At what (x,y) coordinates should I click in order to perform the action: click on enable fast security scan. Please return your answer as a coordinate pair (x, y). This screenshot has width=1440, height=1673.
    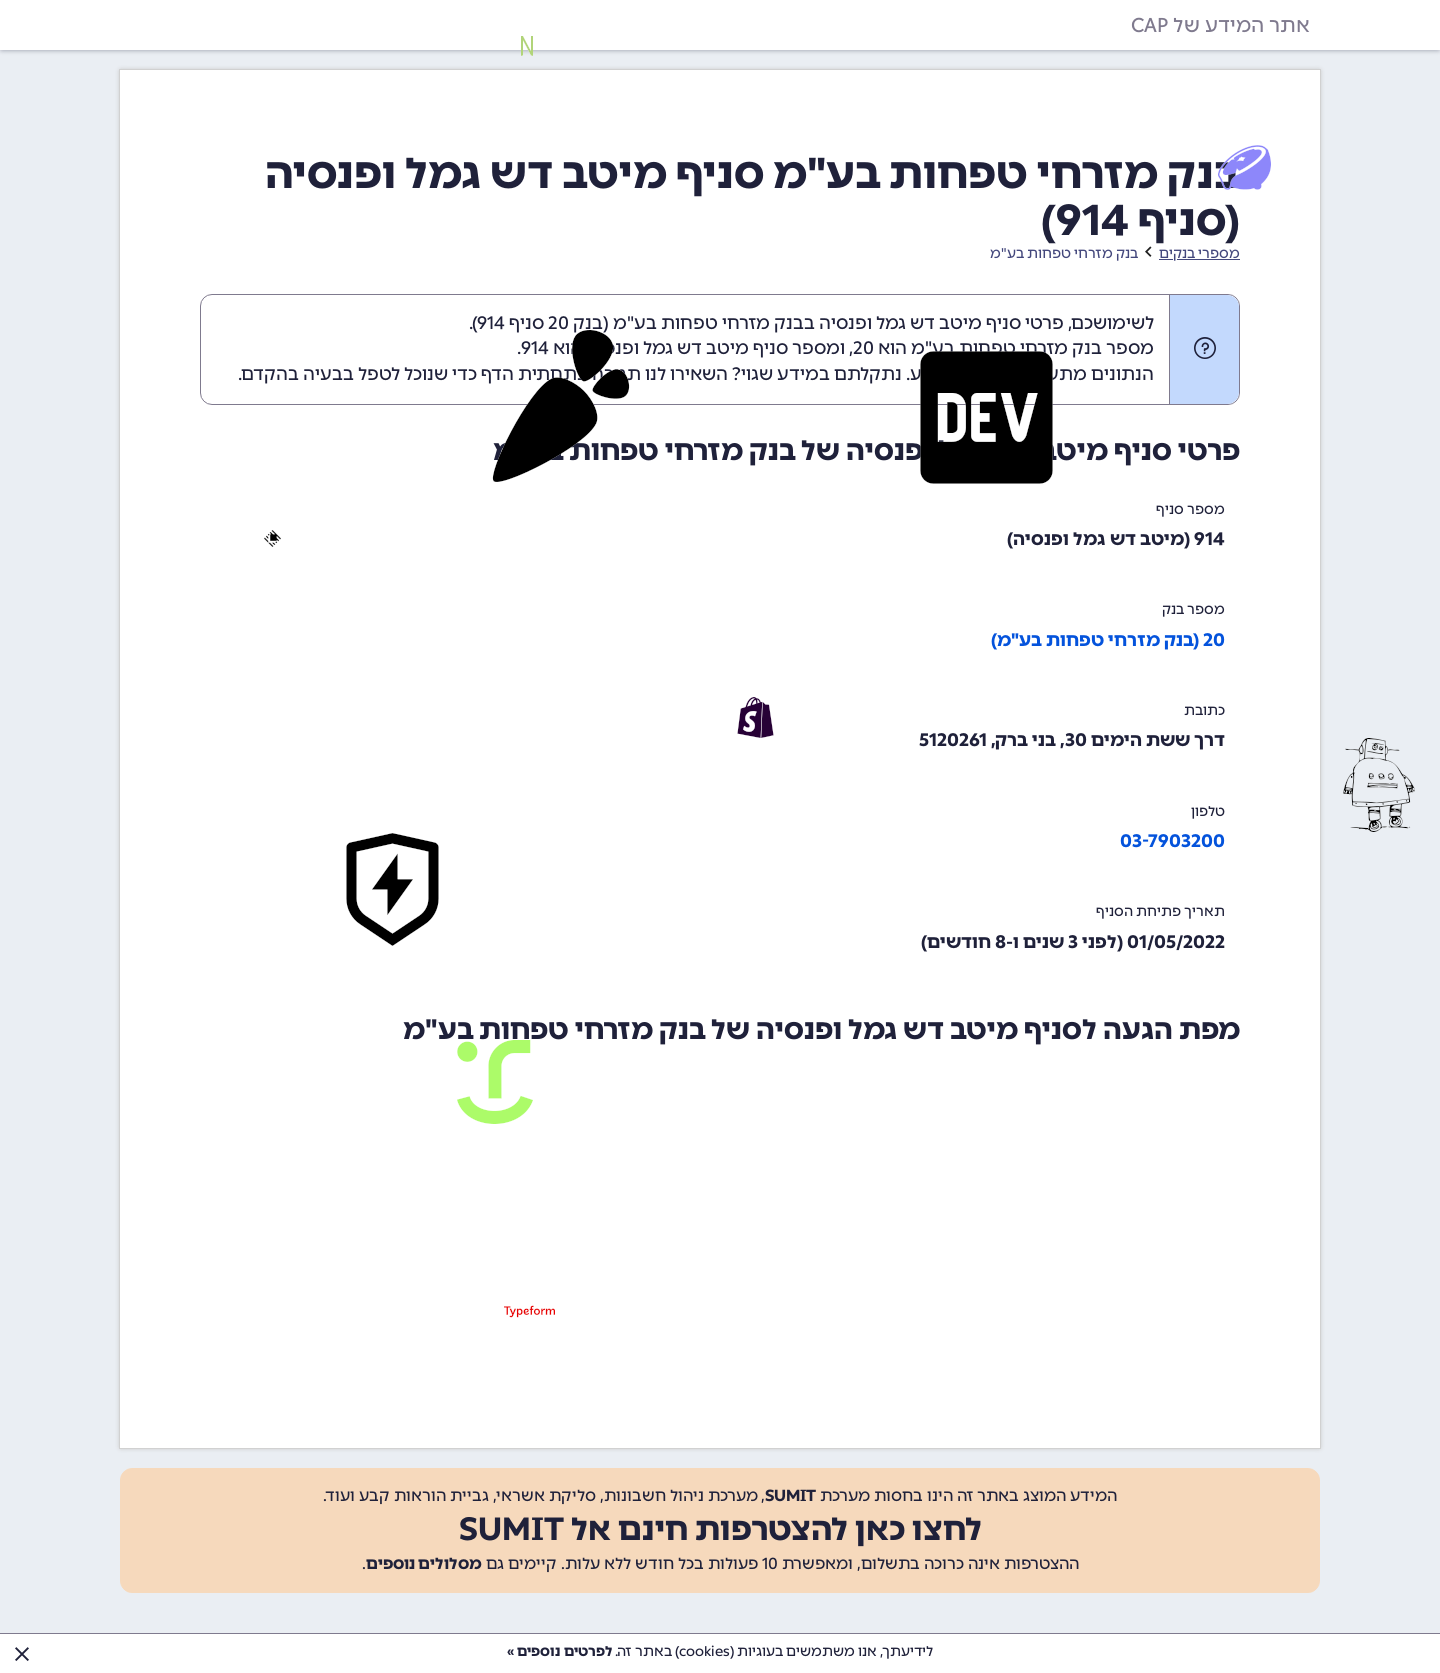
    Looking at the image, I should click on (392, 889).